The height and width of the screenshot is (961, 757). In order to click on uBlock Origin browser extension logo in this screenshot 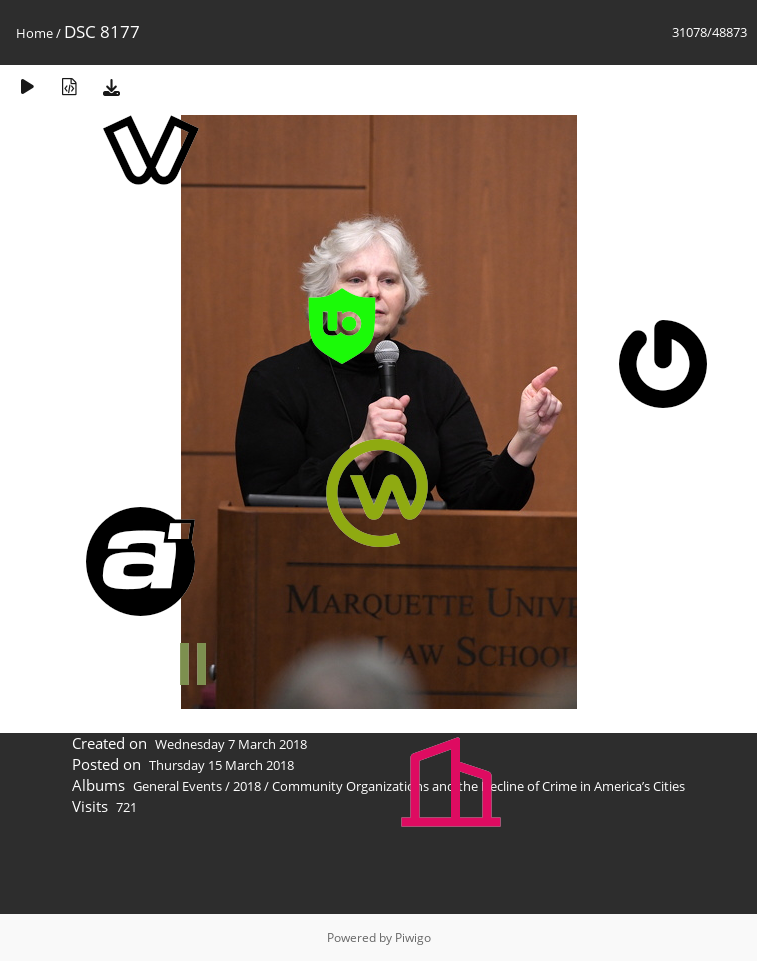, I will do `click(342, 326)`.